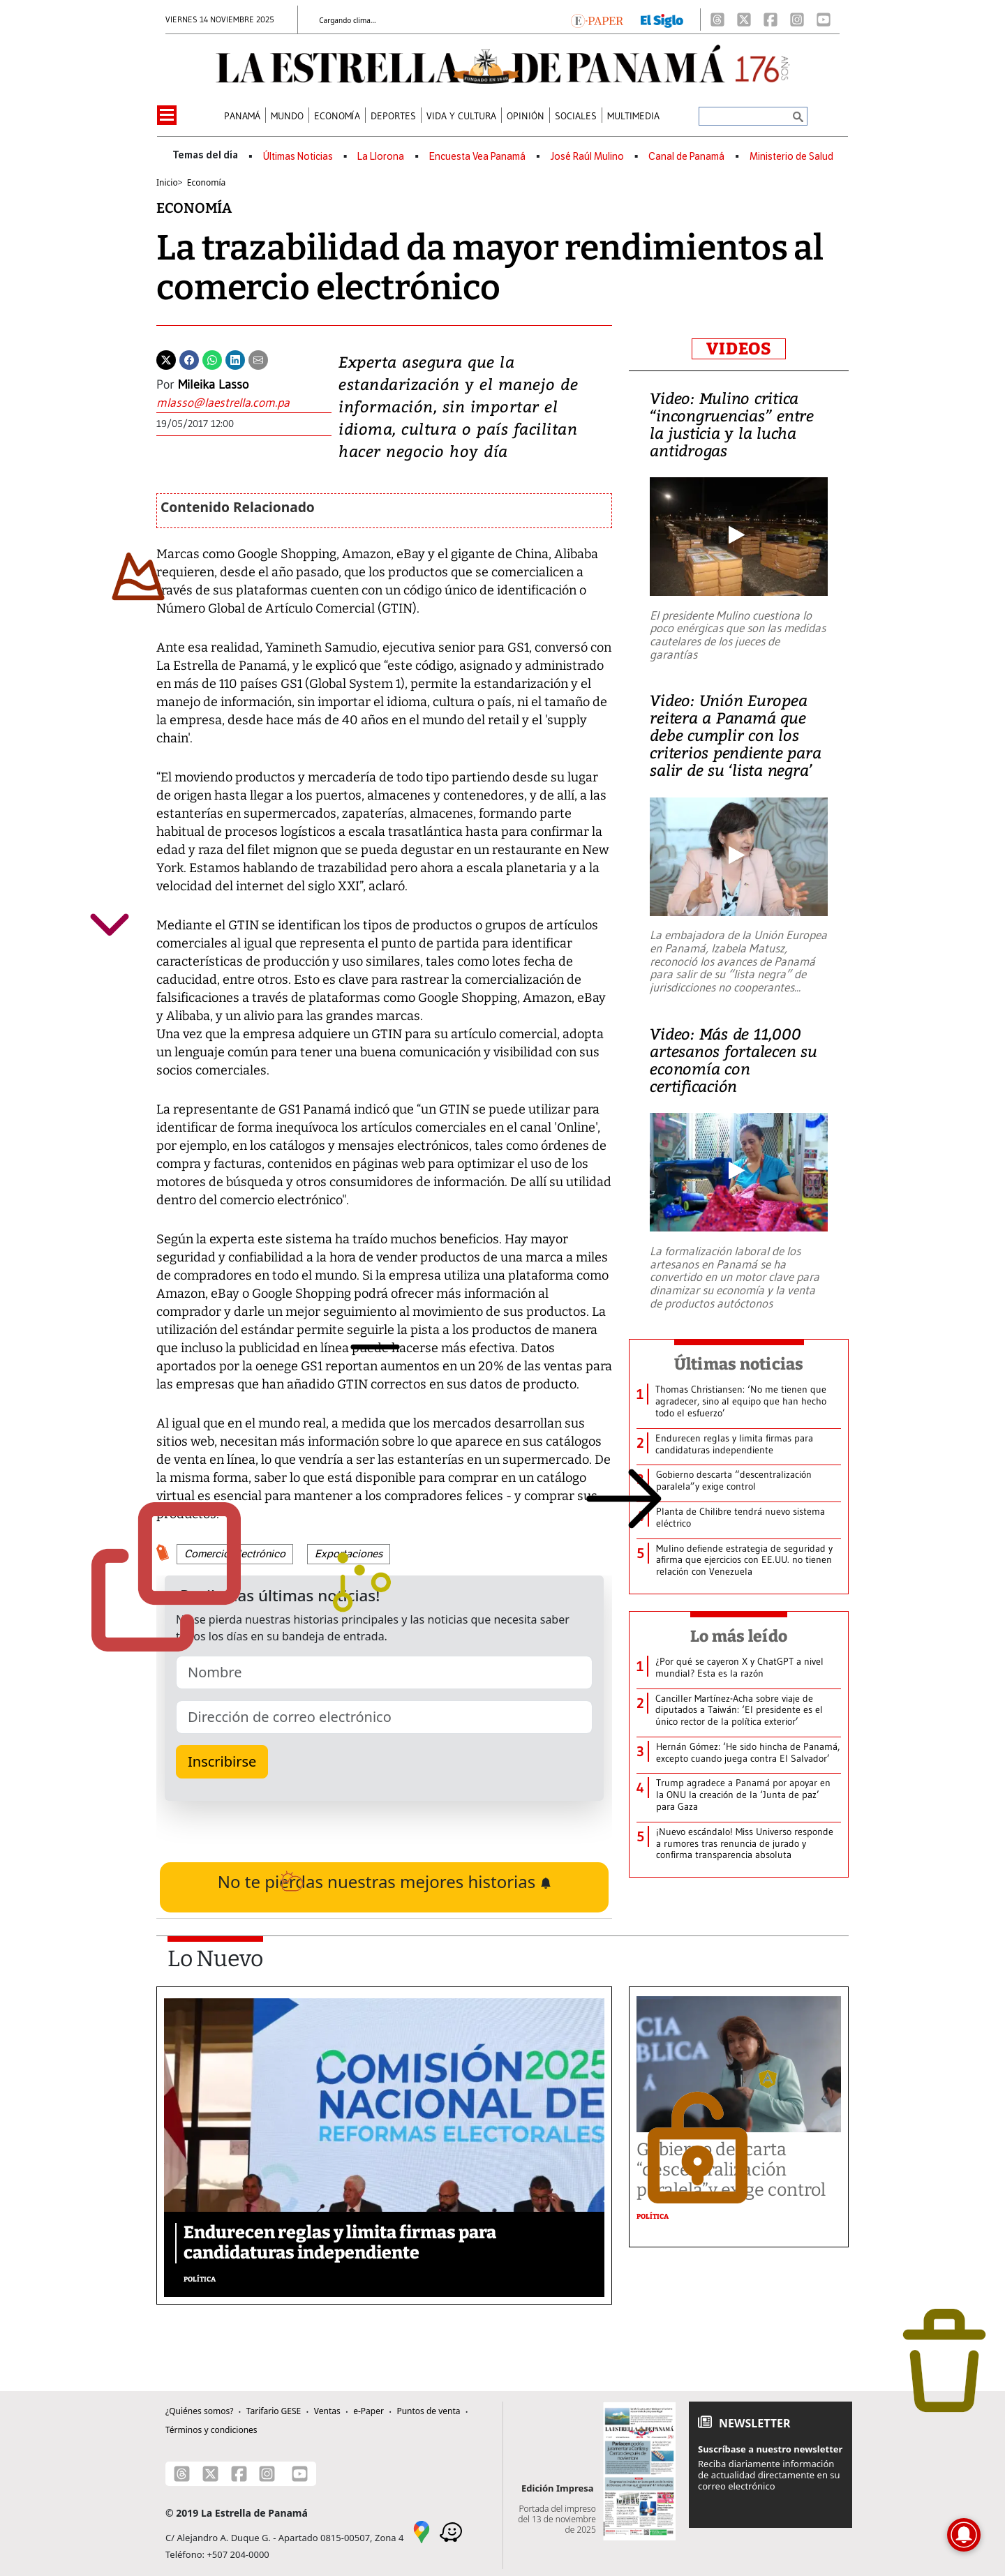 The width and height of the screenshot is (1005, 2576). Describe the element at coordinates (944, 2364) in the screenshot. I see `delete this item` at that location.